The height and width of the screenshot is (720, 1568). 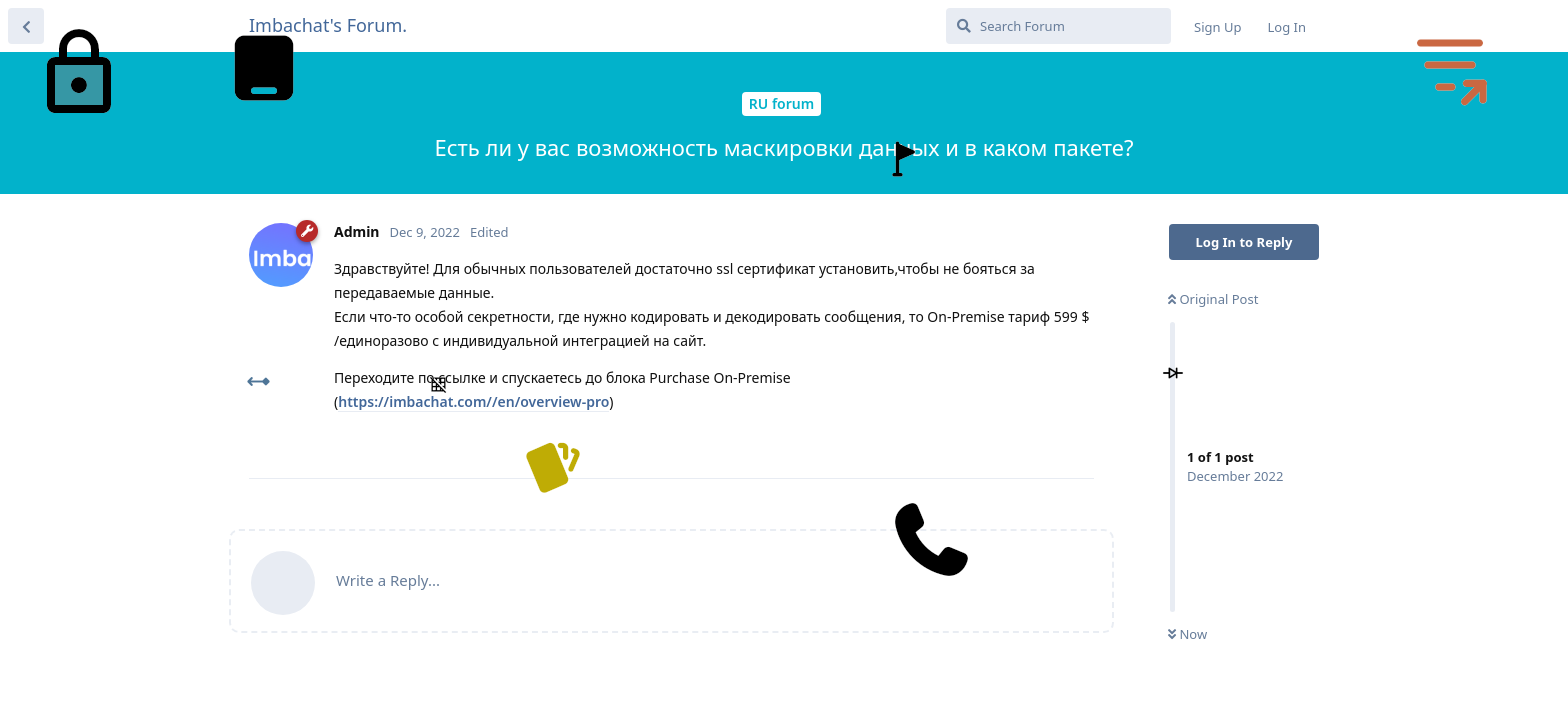 I want to click on flag or mark an important item, so click(x=901, y=159).